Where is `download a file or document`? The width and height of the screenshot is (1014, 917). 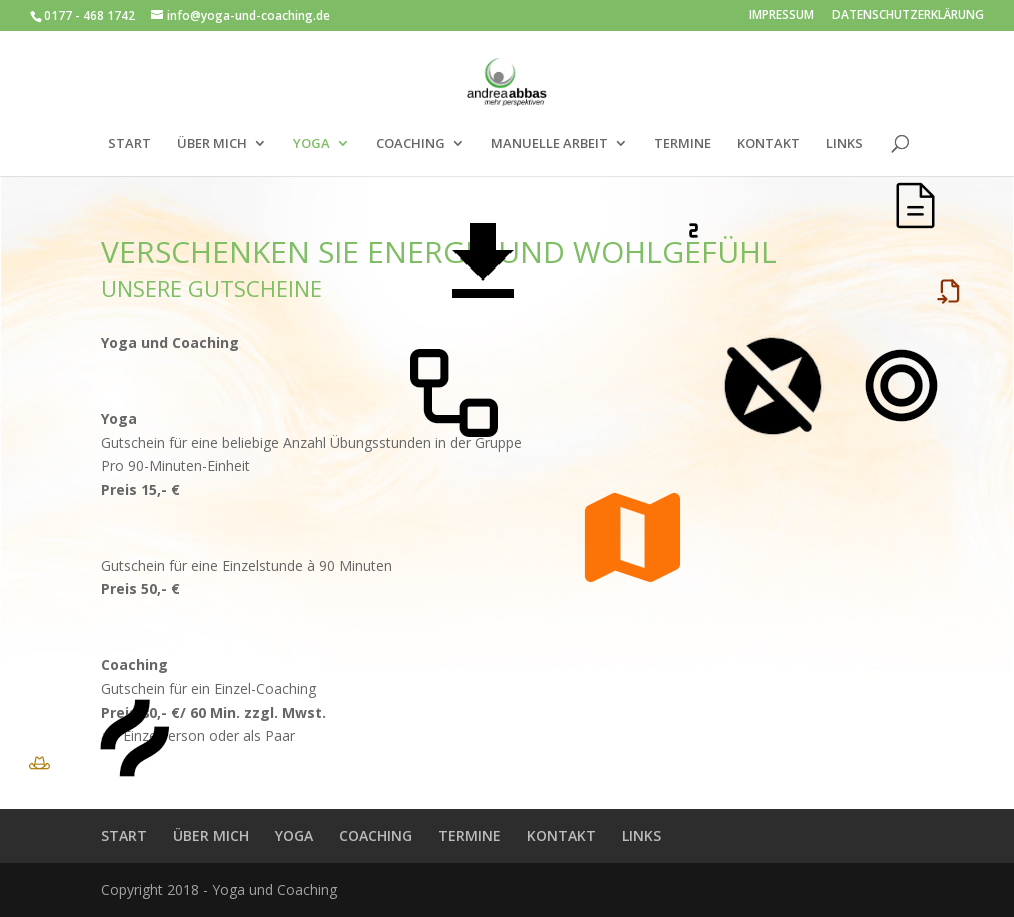 download a file or document is located at coordinates (483, 263).